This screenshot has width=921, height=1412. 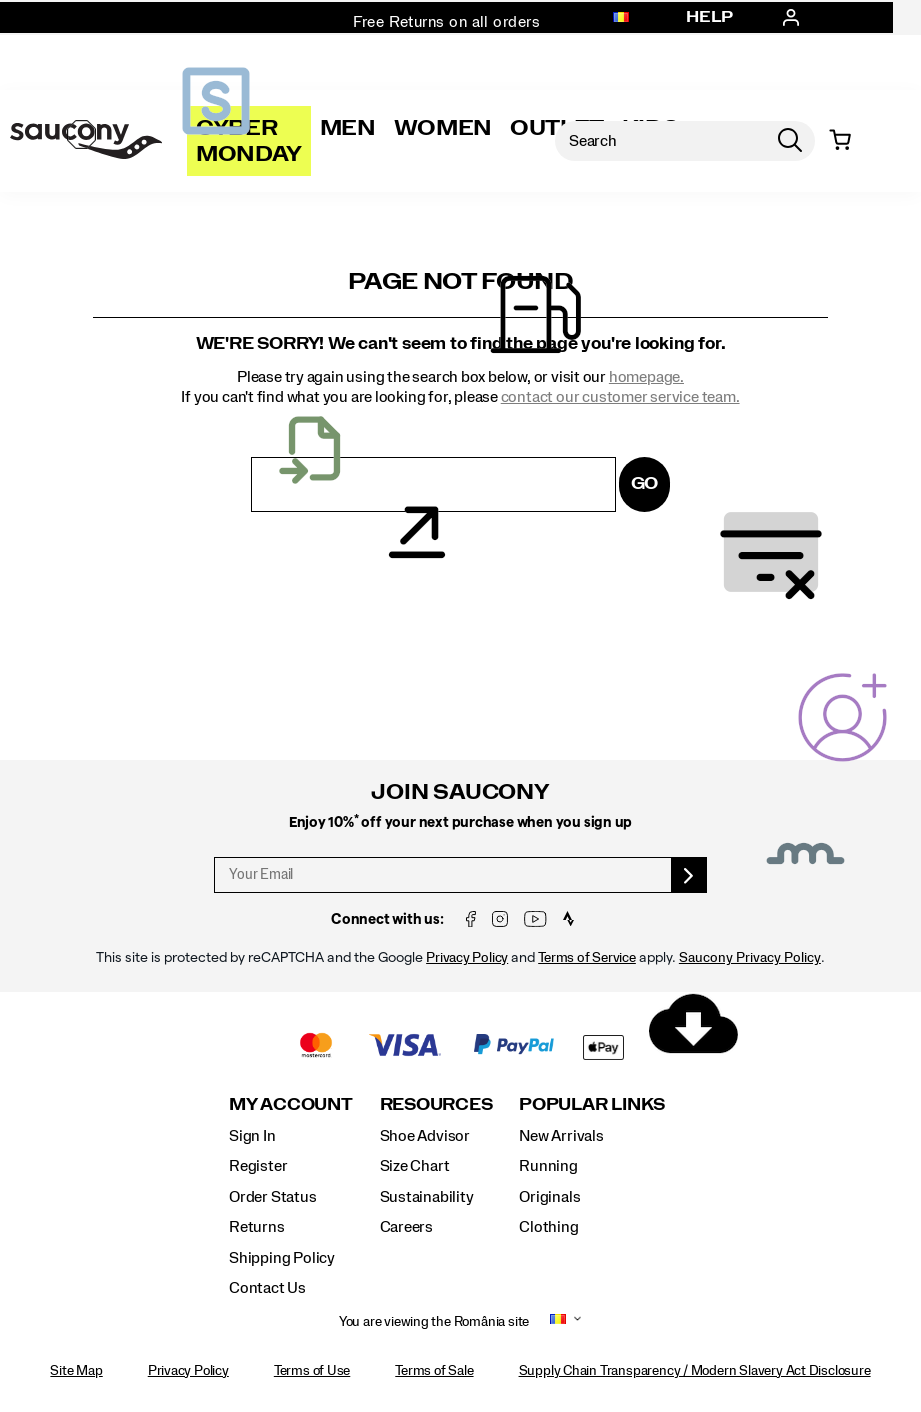 What do you see at coordinates (417, 530) in the screenshot?
I see `open link in new window or tab` at bounding box center [417, 530].